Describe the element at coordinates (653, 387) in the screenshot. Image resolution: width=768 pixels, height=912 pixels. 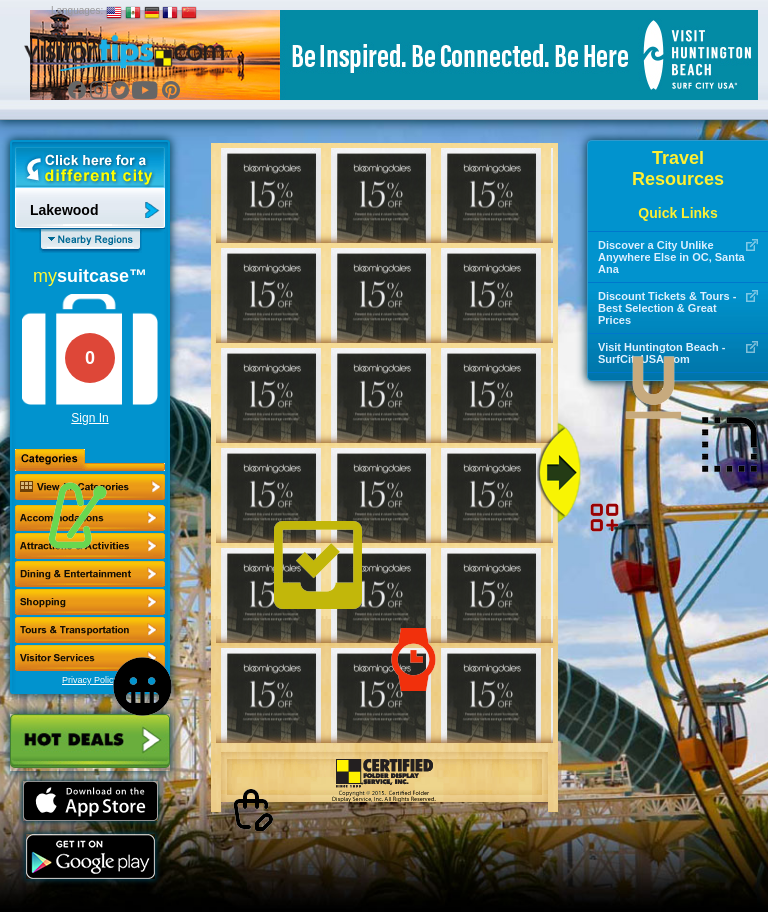
I see `apply underline formatting to selected text` at that location.